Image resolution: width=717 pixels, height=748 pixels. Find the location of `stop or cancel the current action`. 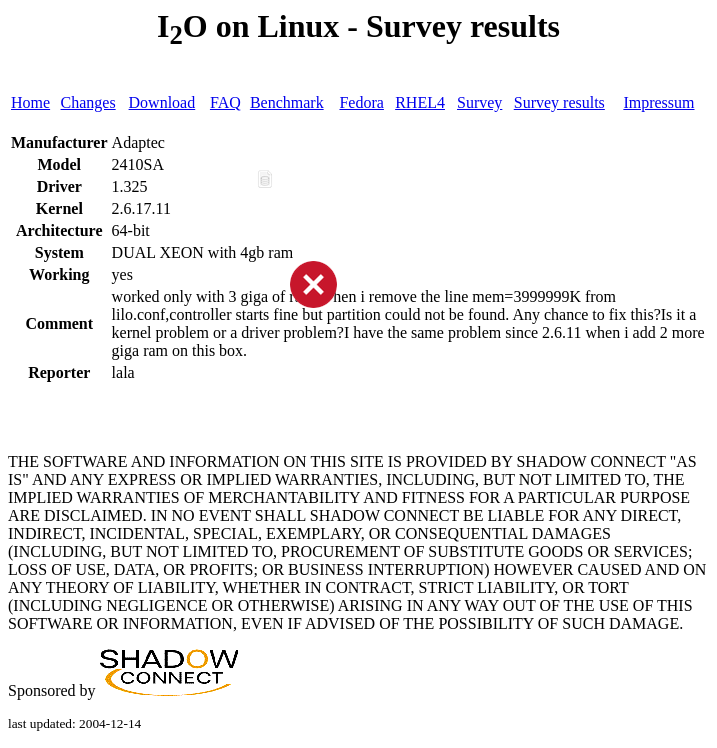

stop or cancel the current action is located at coordinates (313, 284).